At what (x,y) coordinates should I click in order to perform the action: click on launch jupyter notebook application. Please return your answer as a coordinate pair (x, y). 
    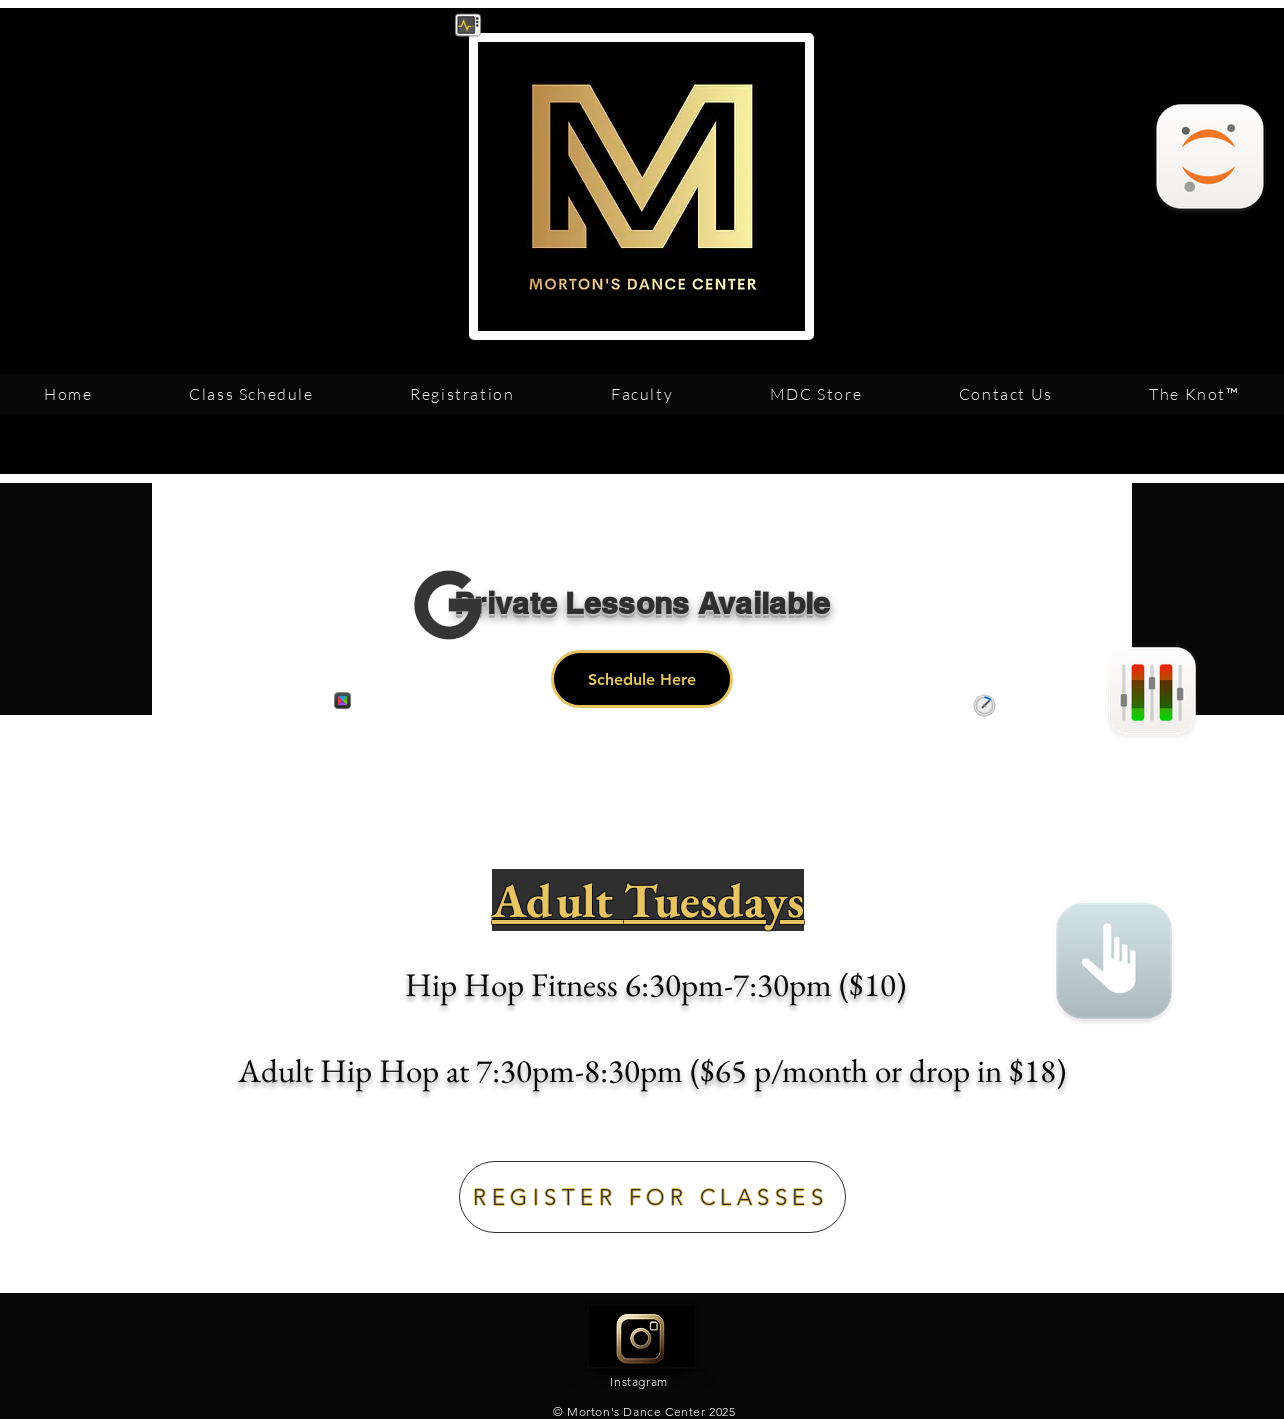
    Looking at the image, I should click on (1208, 156).